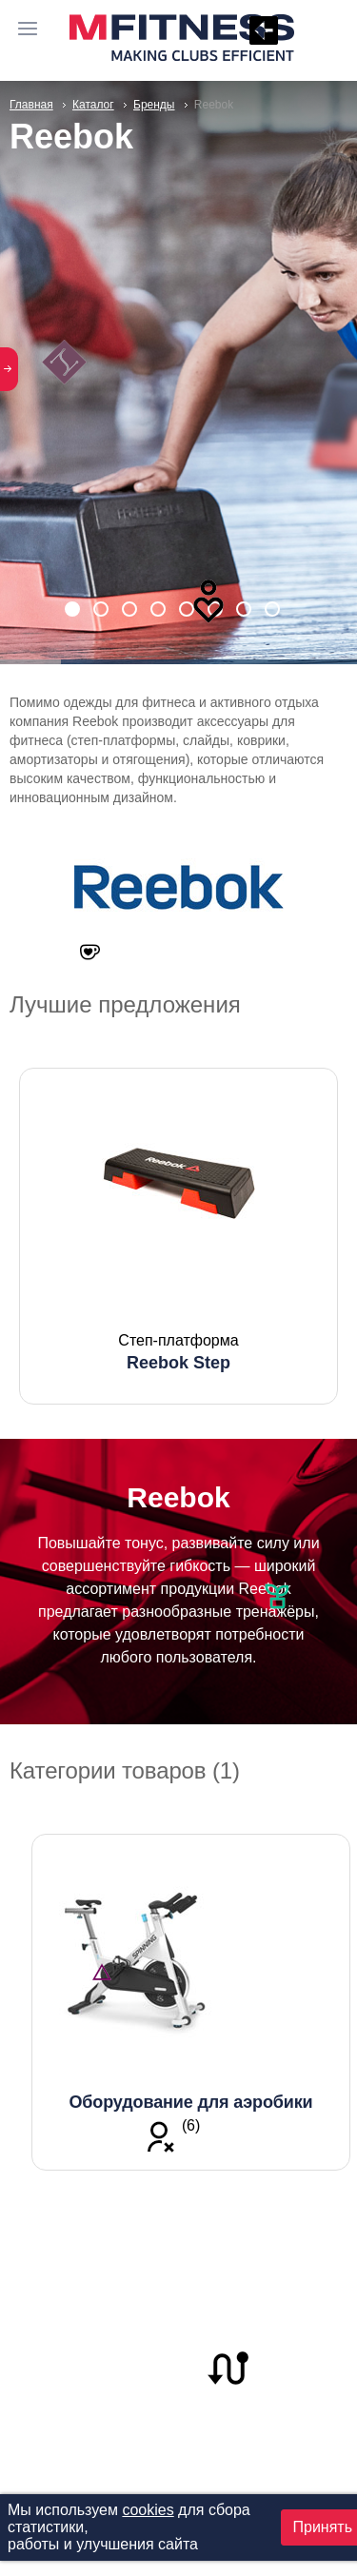 This screenshot has width=357, height=2576. I want to click on view directions or navigation route, so click(228, 2369).